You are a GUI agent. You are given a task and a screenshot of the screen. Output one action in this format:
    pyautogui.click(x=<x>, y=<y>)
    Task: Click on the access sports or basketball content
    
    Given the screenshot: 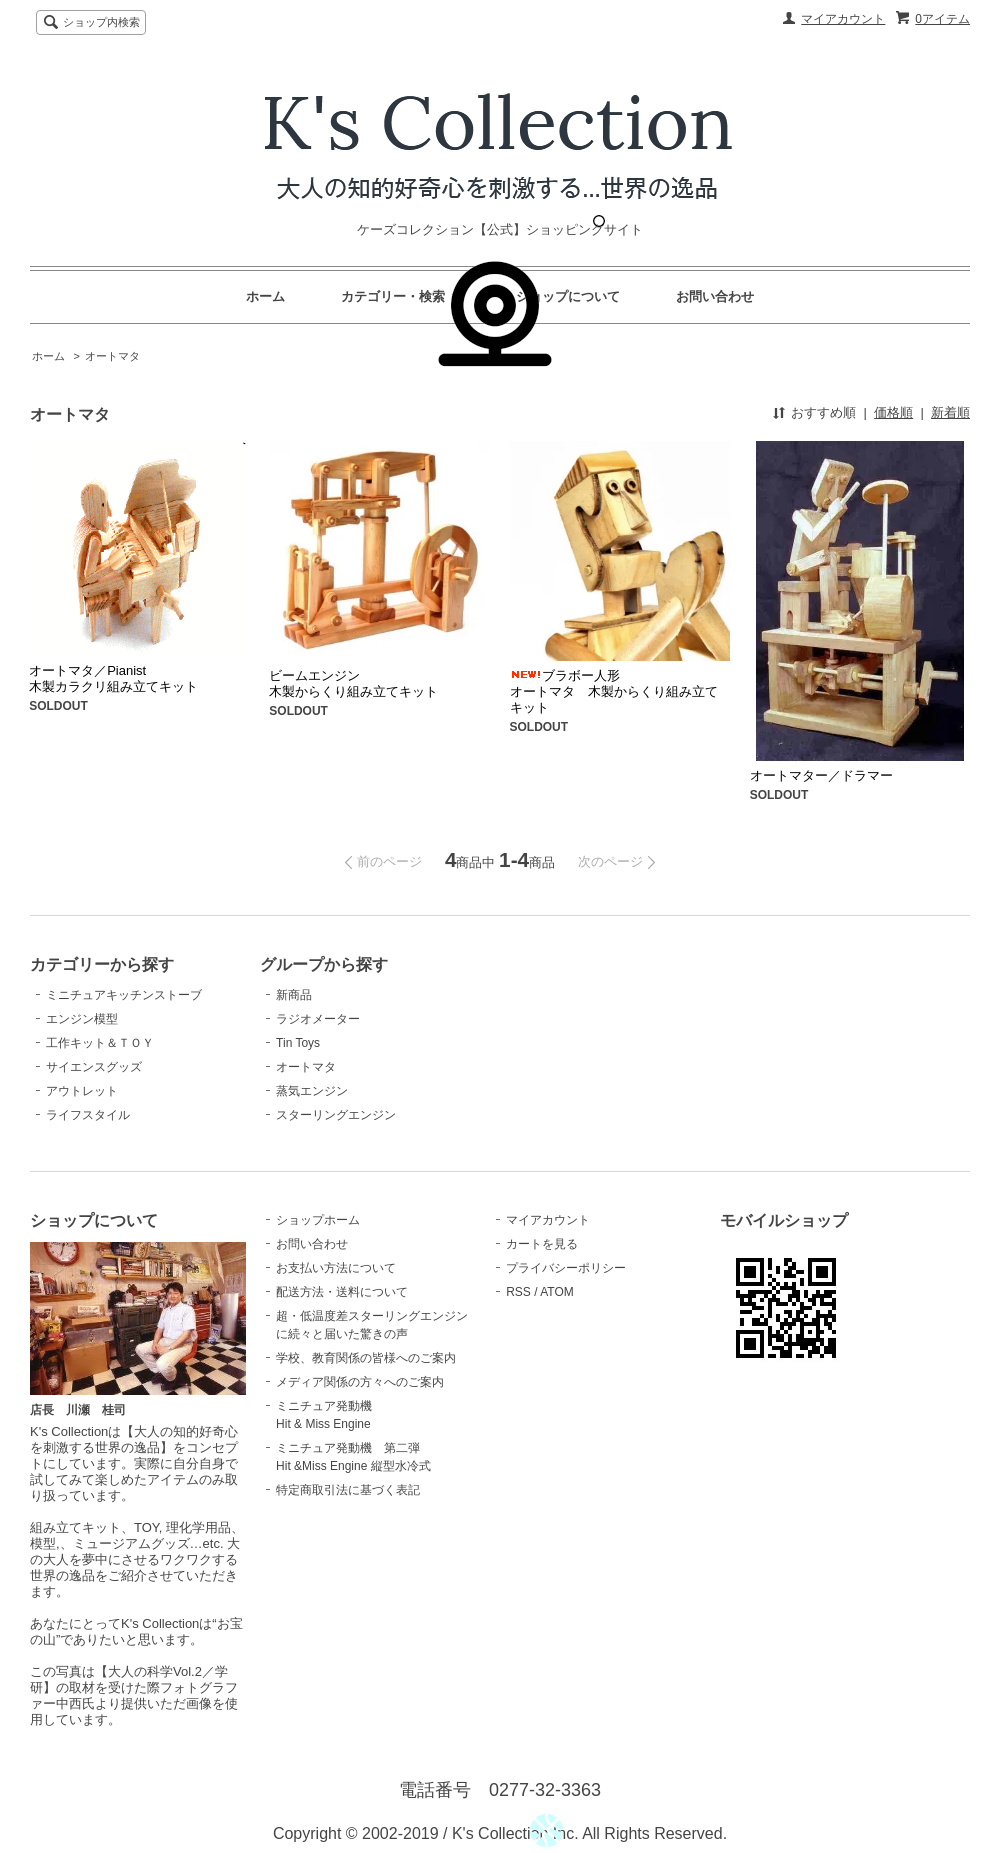 What is the action you would take?
    pyautogui.click(x=546, y=1830)
    